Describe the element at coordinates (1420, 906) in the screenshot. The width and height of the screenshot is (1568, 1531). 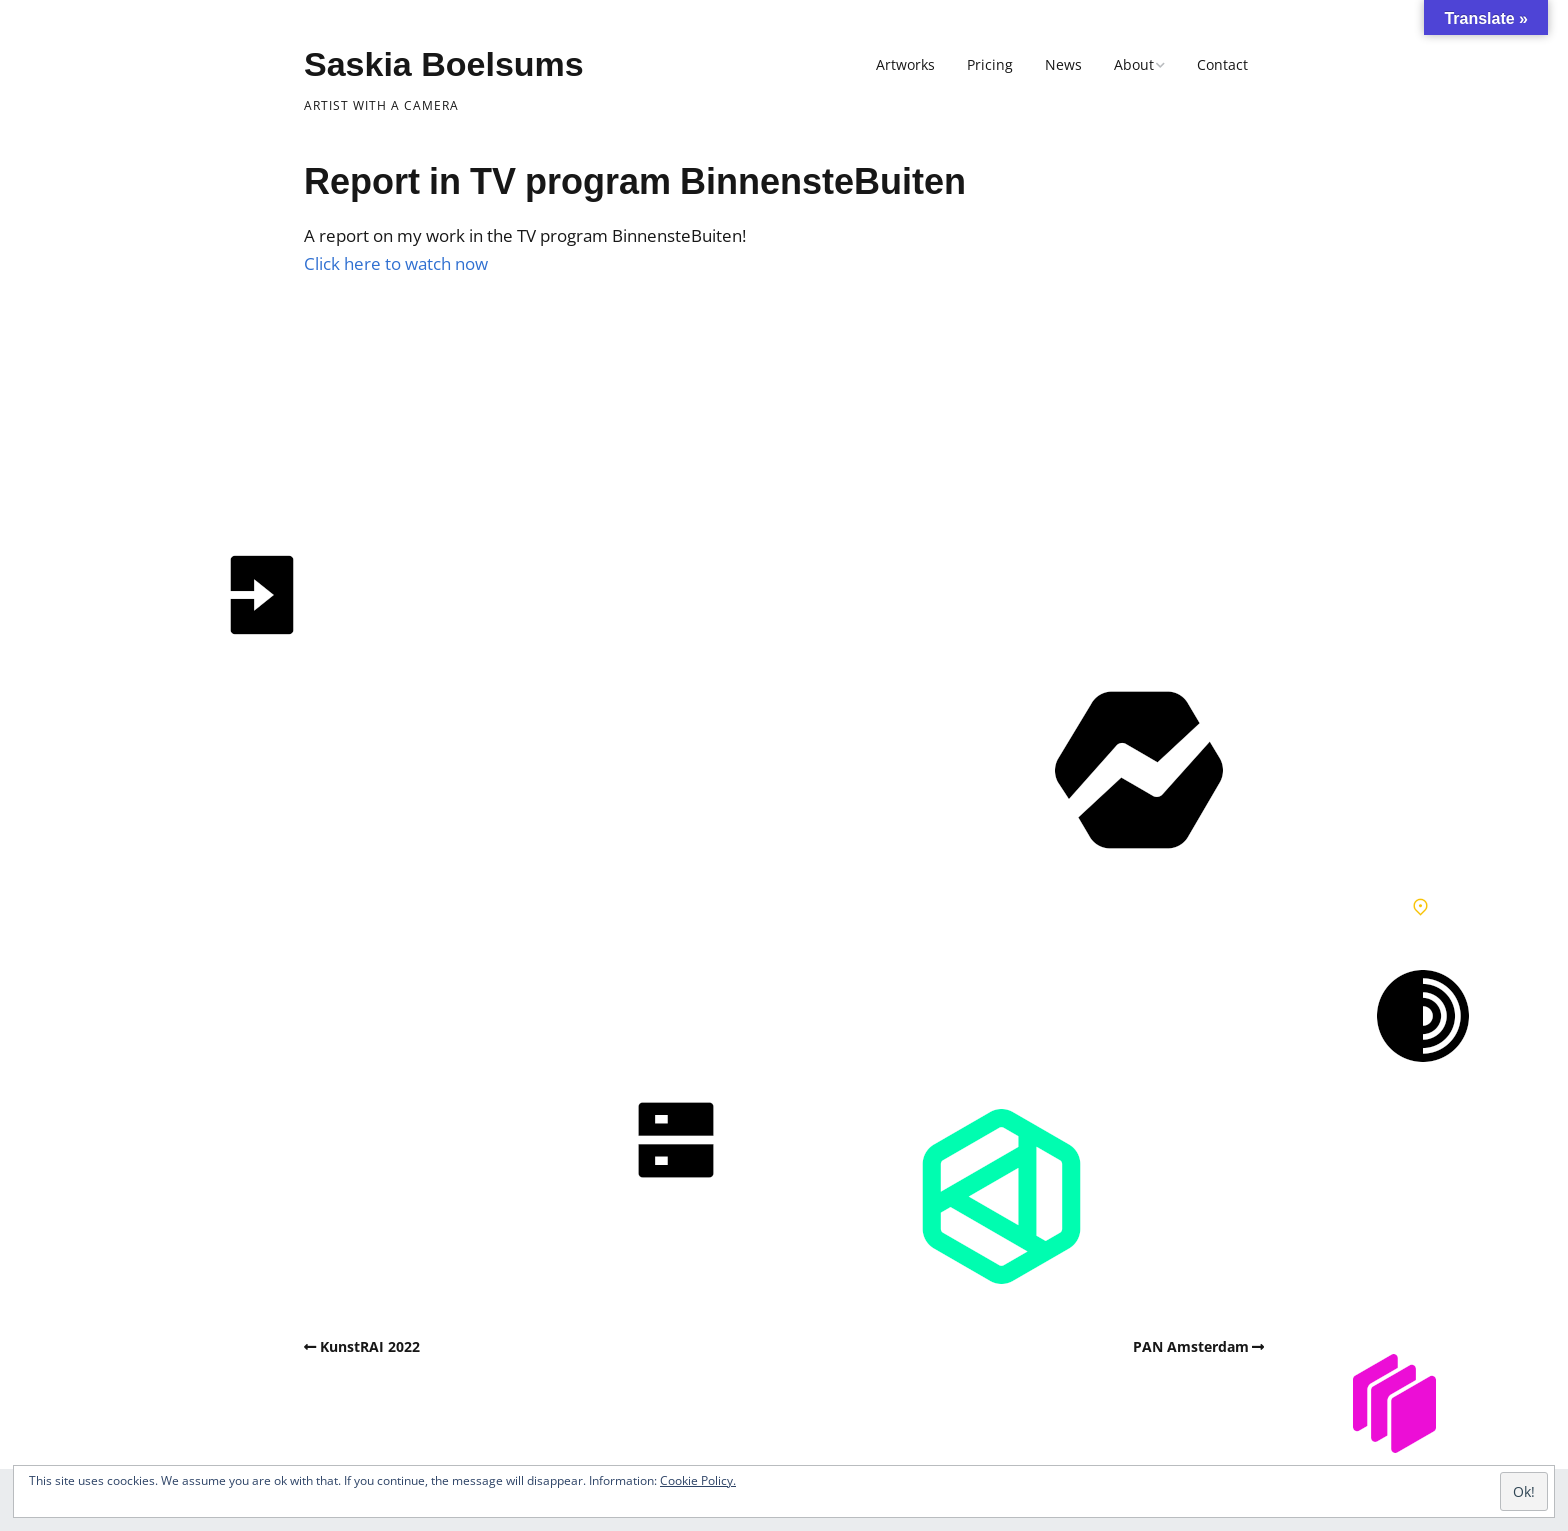
I see `view or select a location on the map` at that location.